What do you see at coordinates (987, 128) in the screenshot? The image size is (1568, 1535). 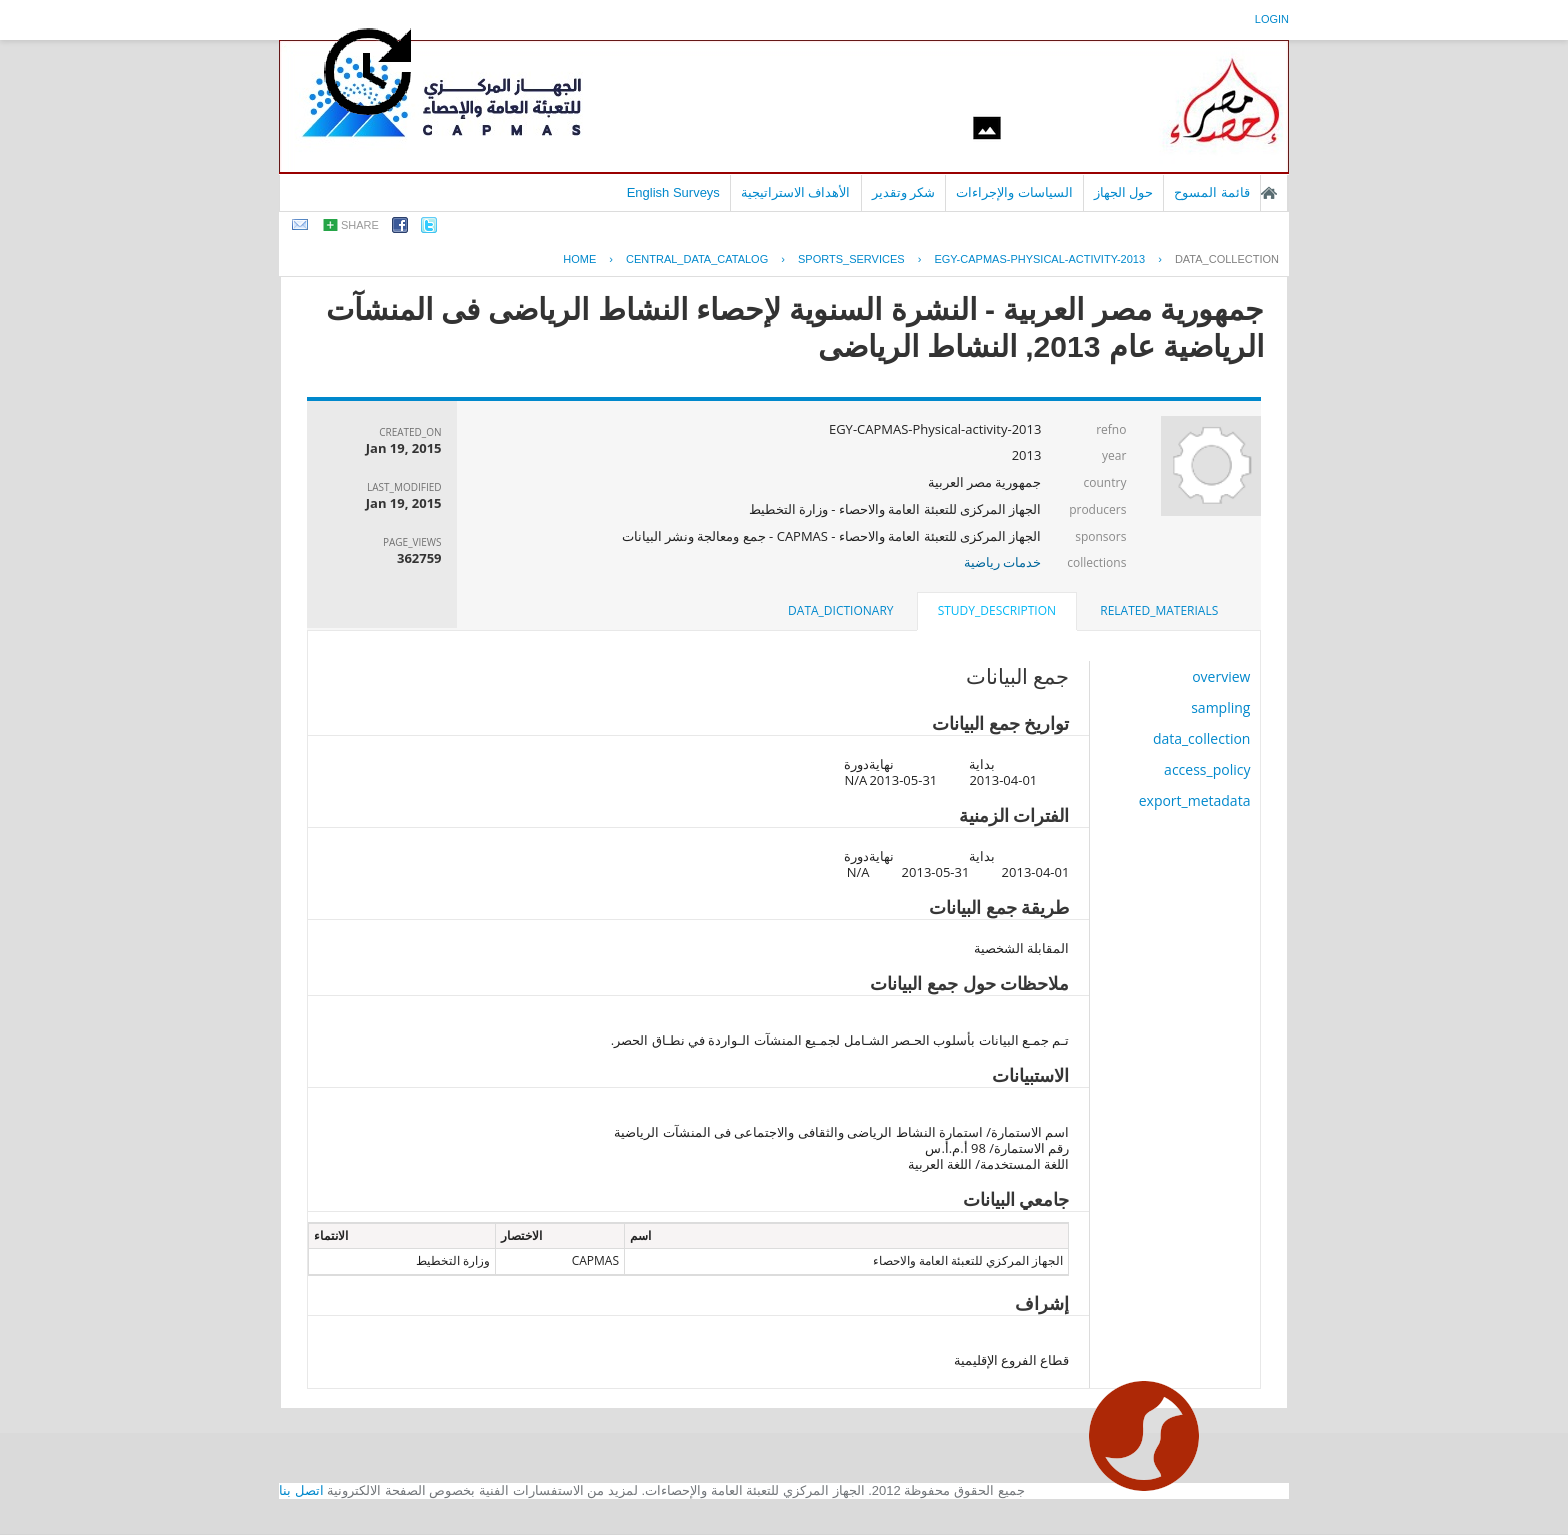 I see `view image at actual size` at bounding box center [987, 128].